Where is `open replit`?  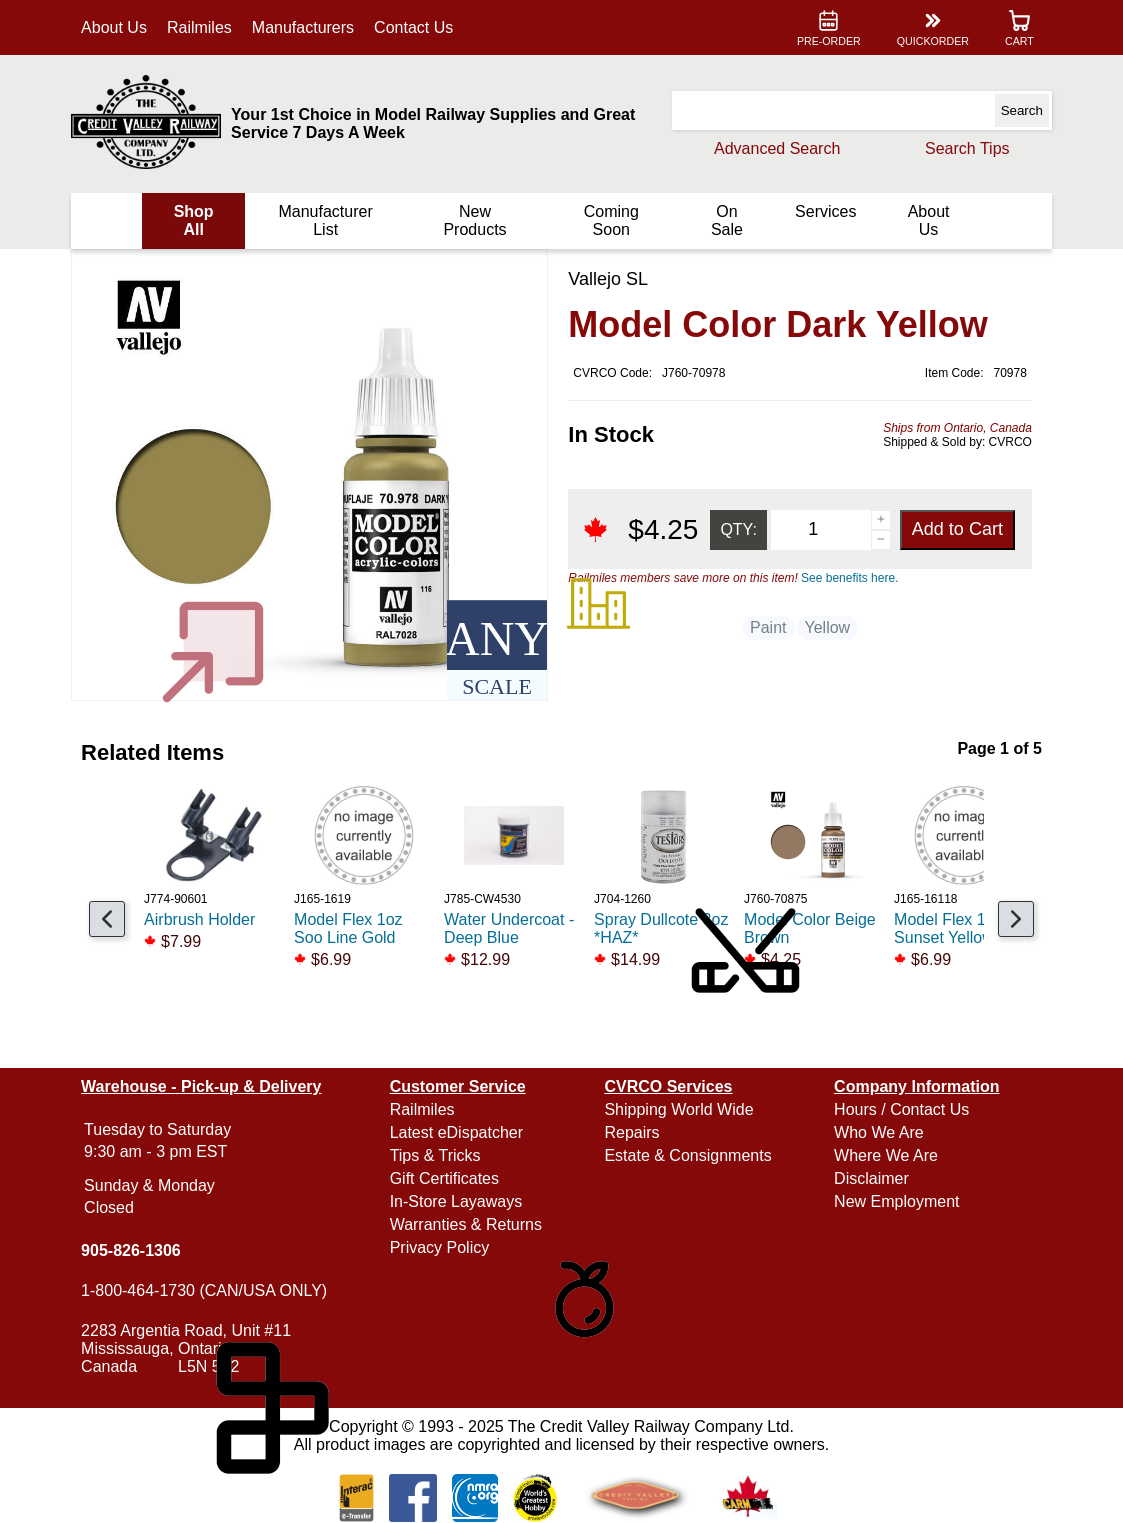 open replit is located at coordinates (263, 1408).